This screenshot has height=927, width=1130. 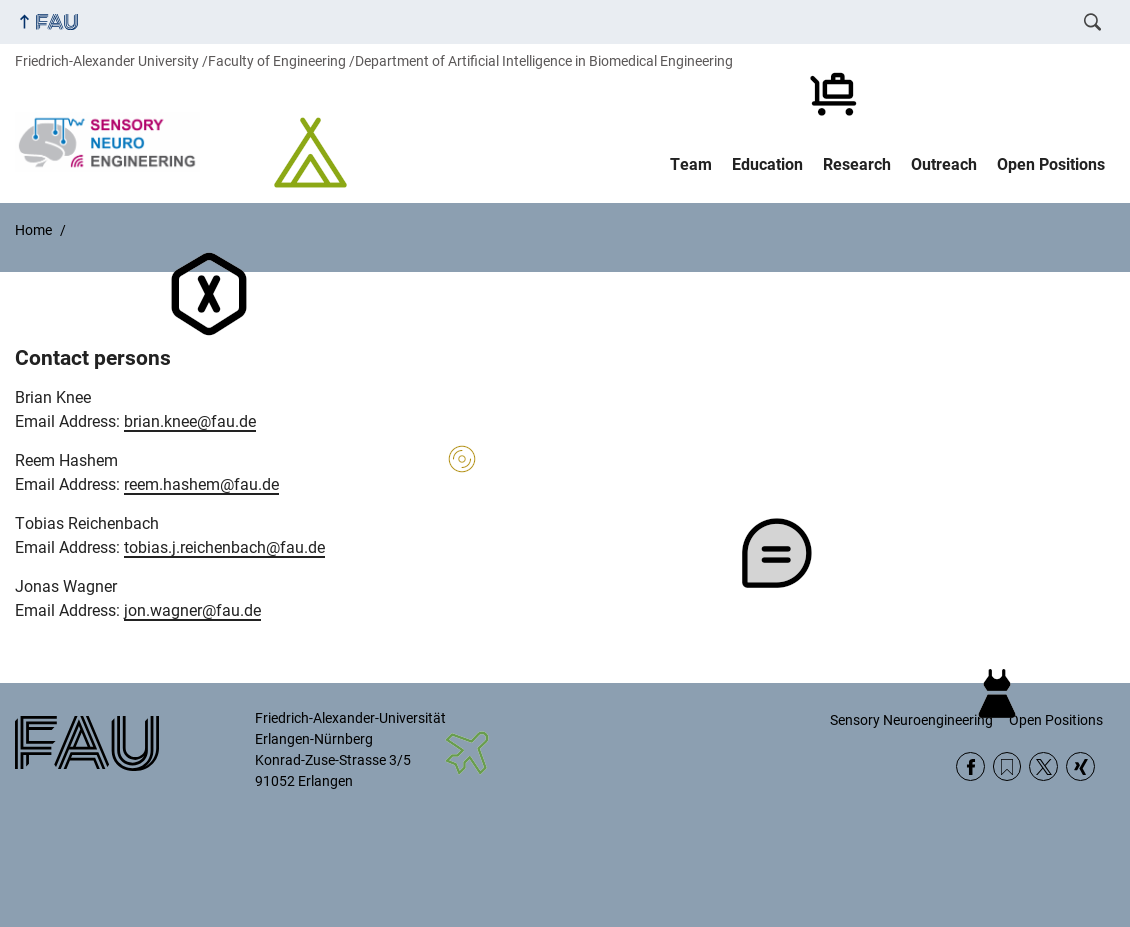 I want to click on close or cancel action, so click(x=209, y=294).